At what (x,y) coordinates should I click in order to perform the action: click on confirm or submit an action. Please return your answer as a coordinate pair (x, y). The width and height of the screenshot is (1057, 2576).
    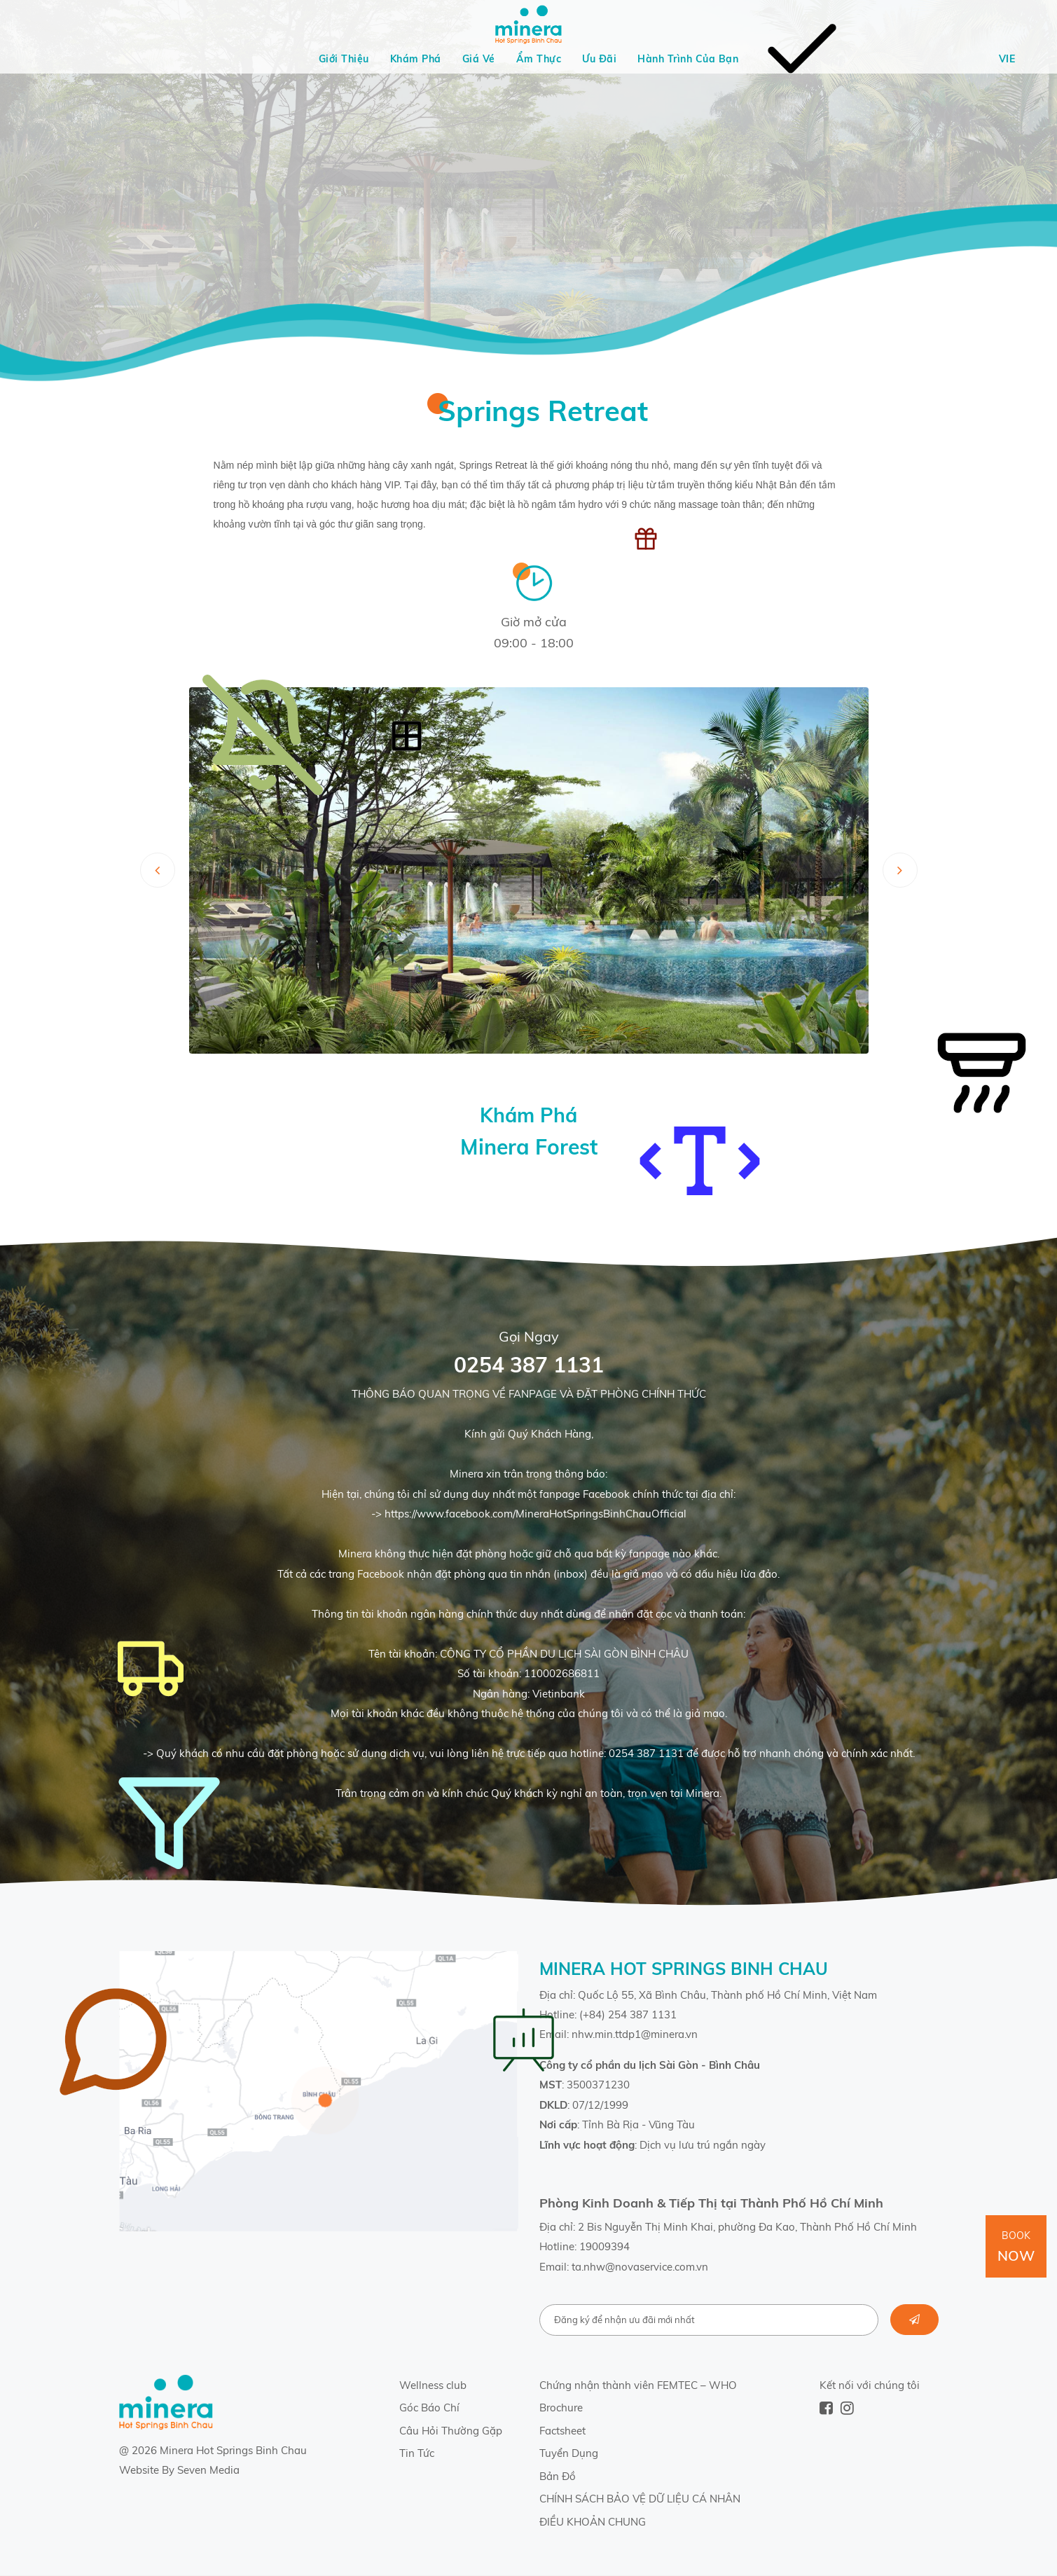
    Looking at the image, I should click on (802, 50).